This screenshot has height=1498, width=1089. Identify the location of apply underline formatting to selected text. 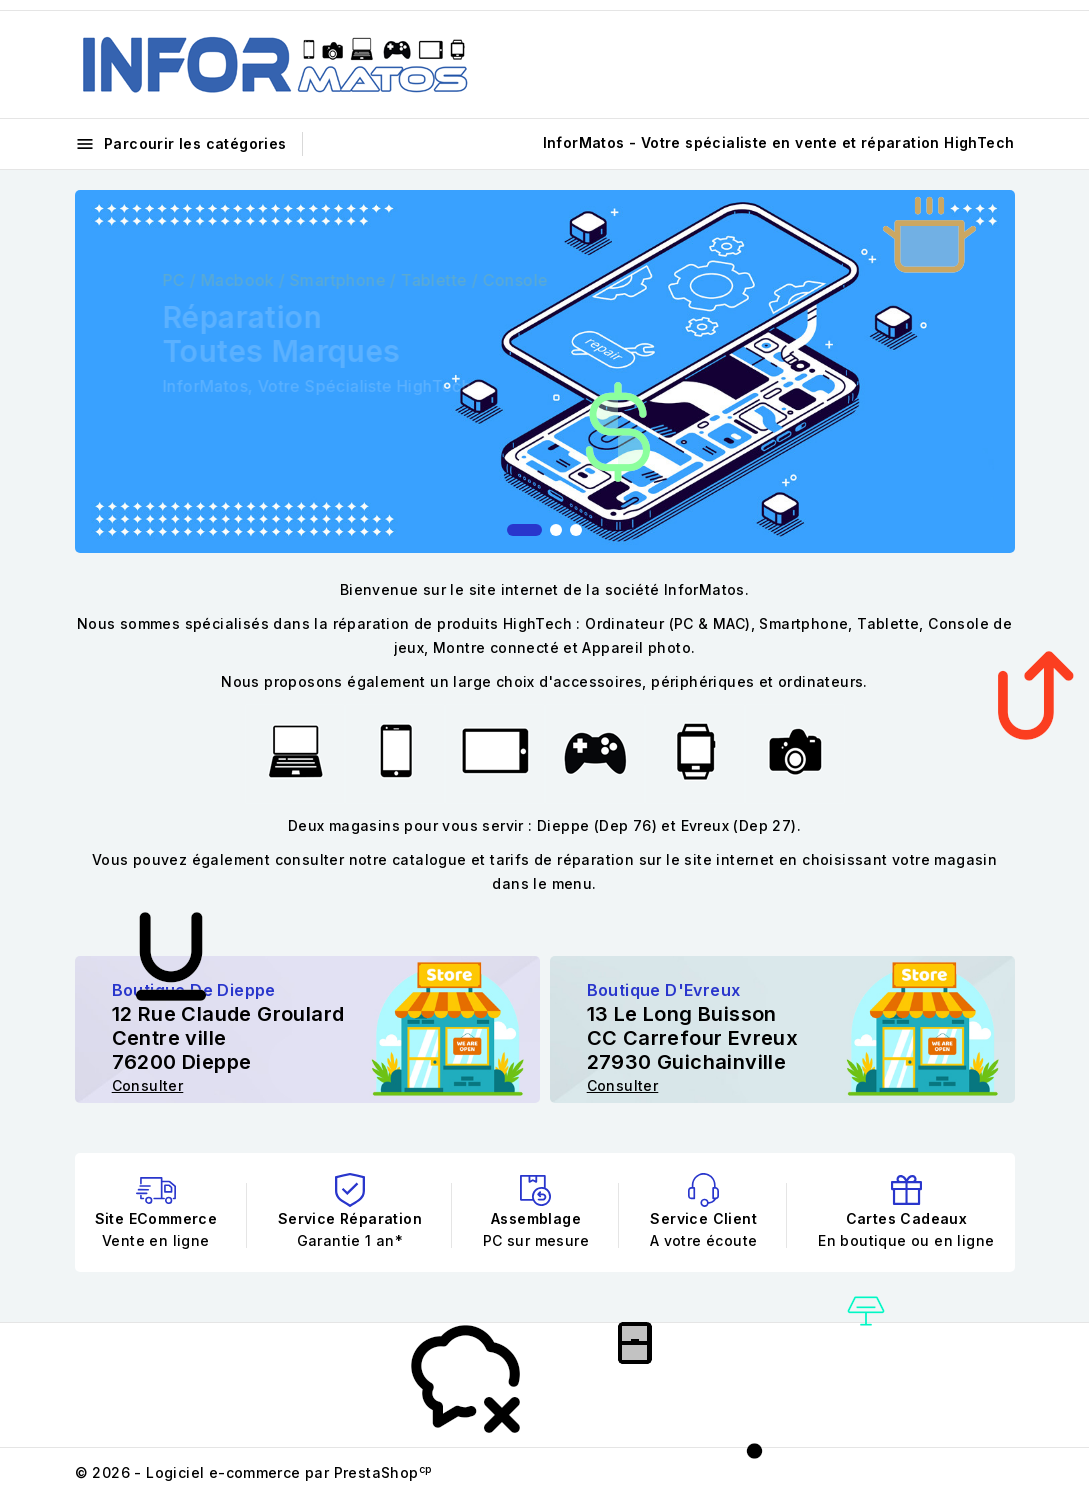
(171, 951).